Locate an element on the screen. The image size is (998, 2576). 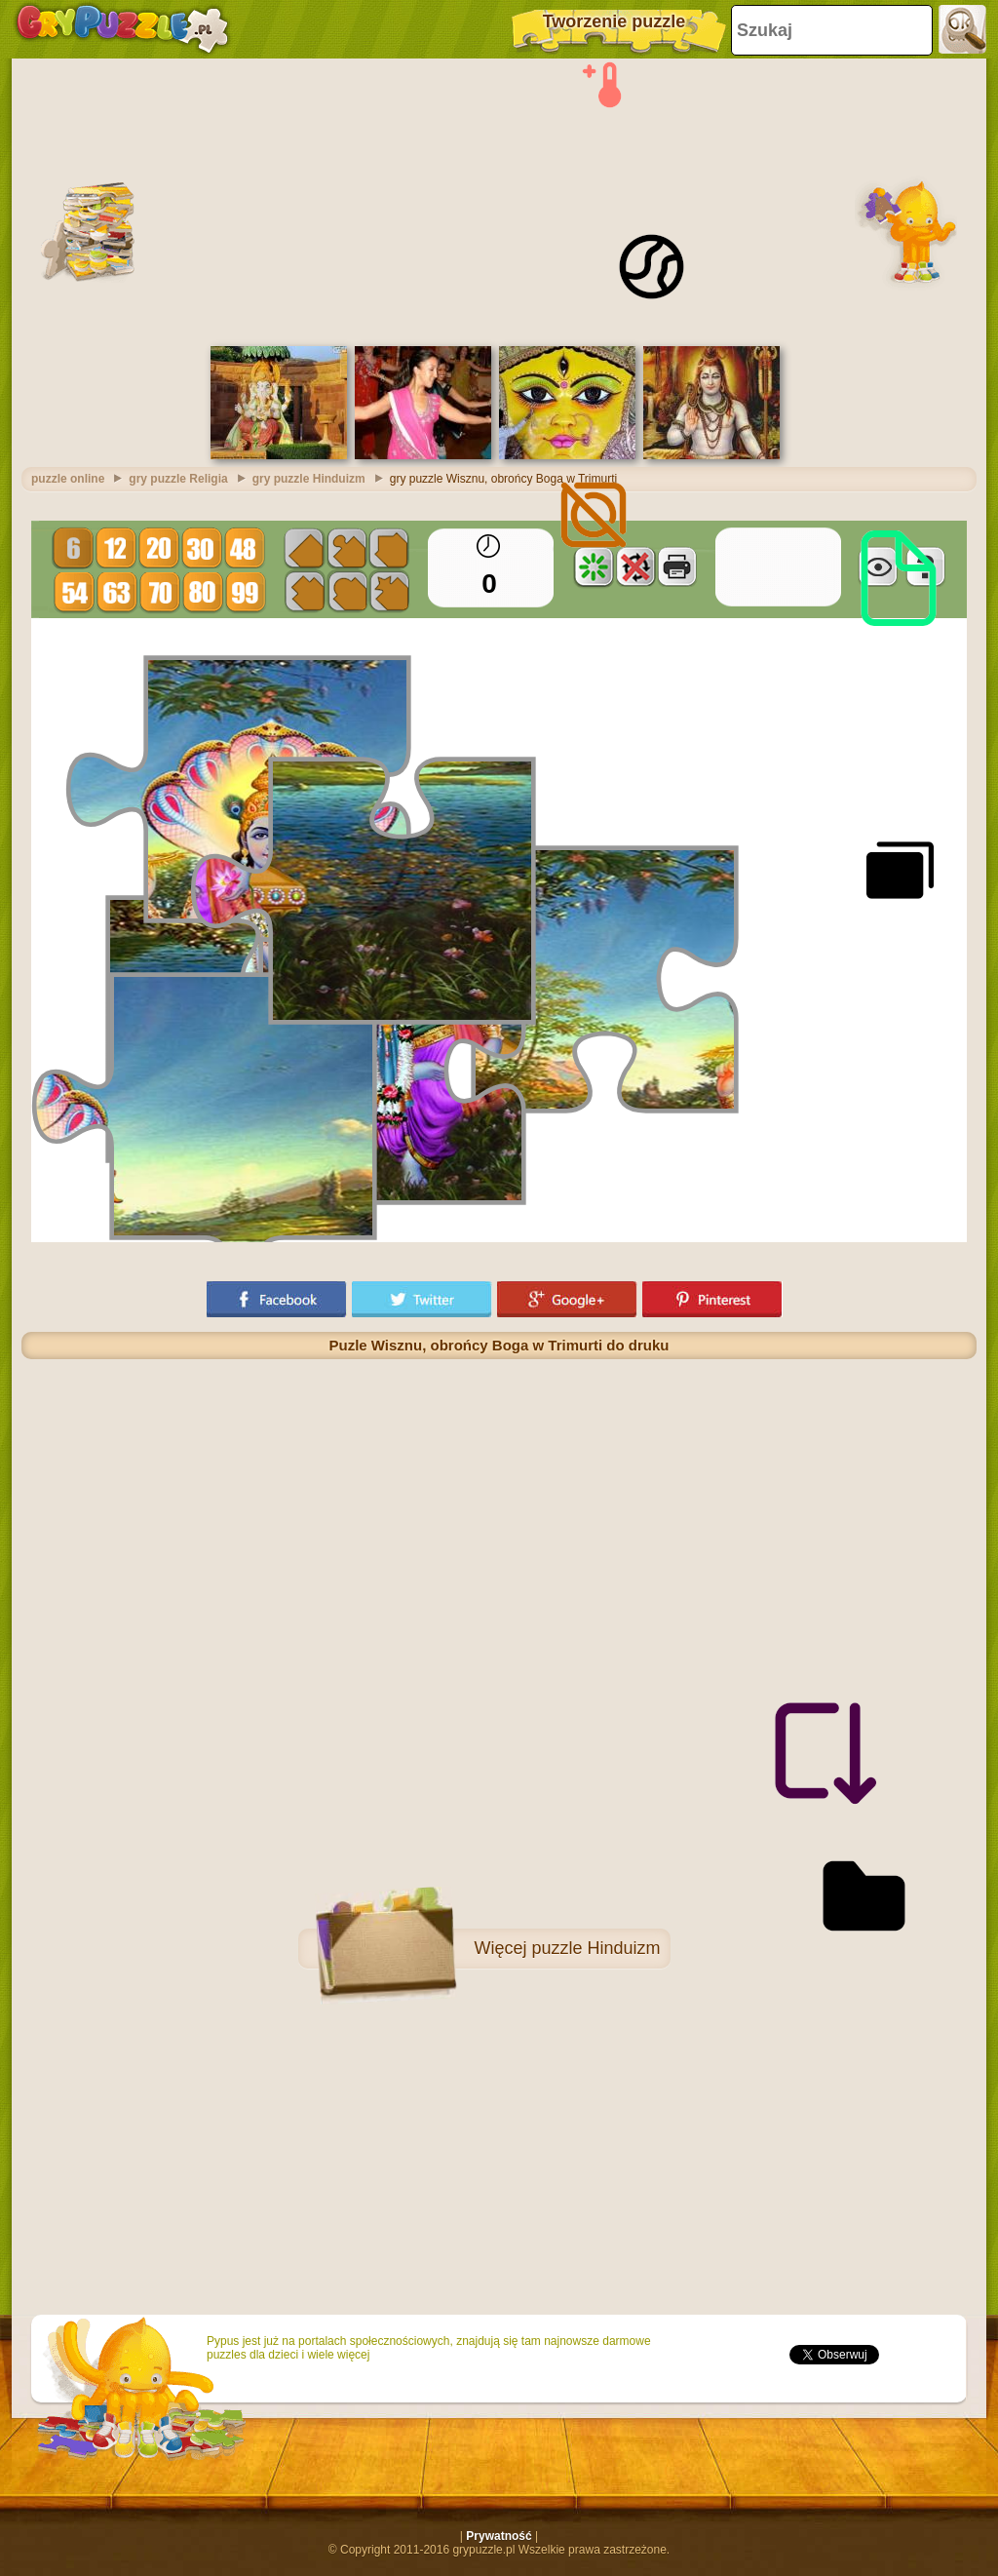
open file folder is located at coordinates (864, 1895).